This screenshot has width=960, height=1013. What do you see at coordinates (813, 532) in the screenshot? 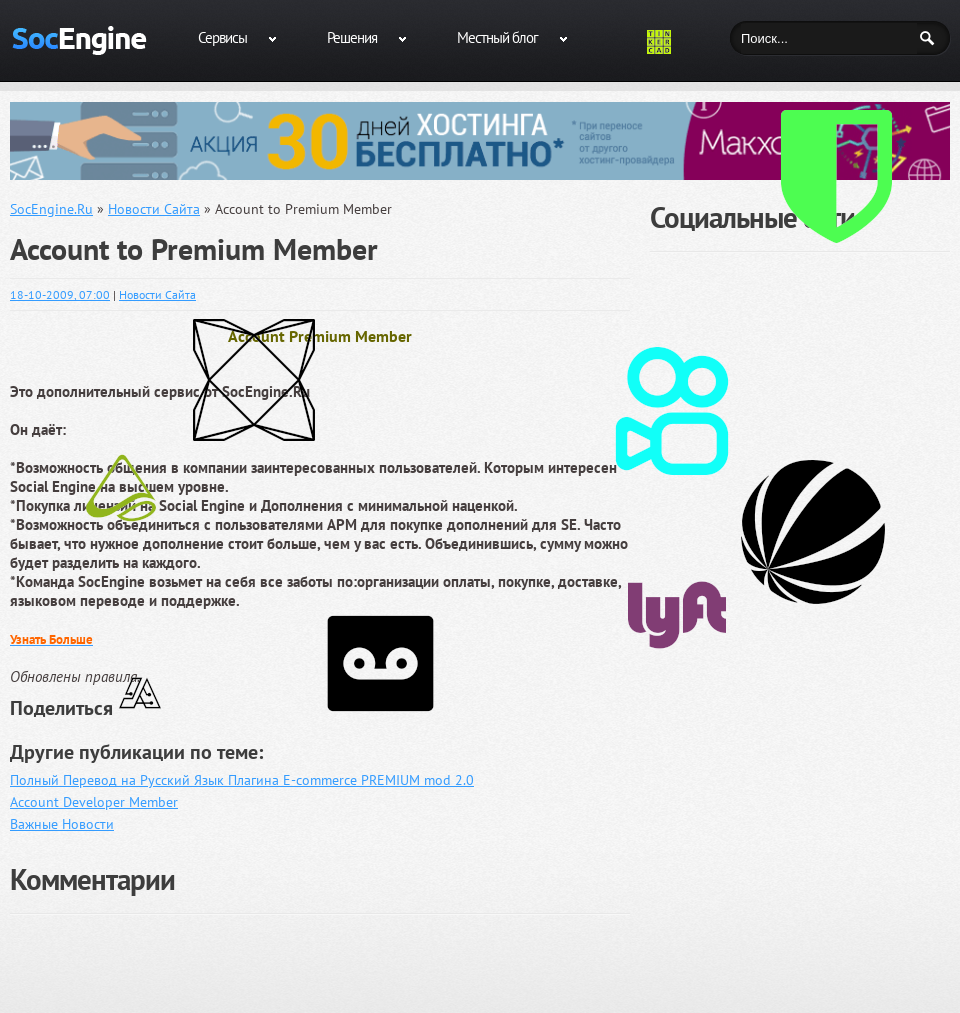
I see `sat.1 german television network logo` at bounding box center [813, 532].